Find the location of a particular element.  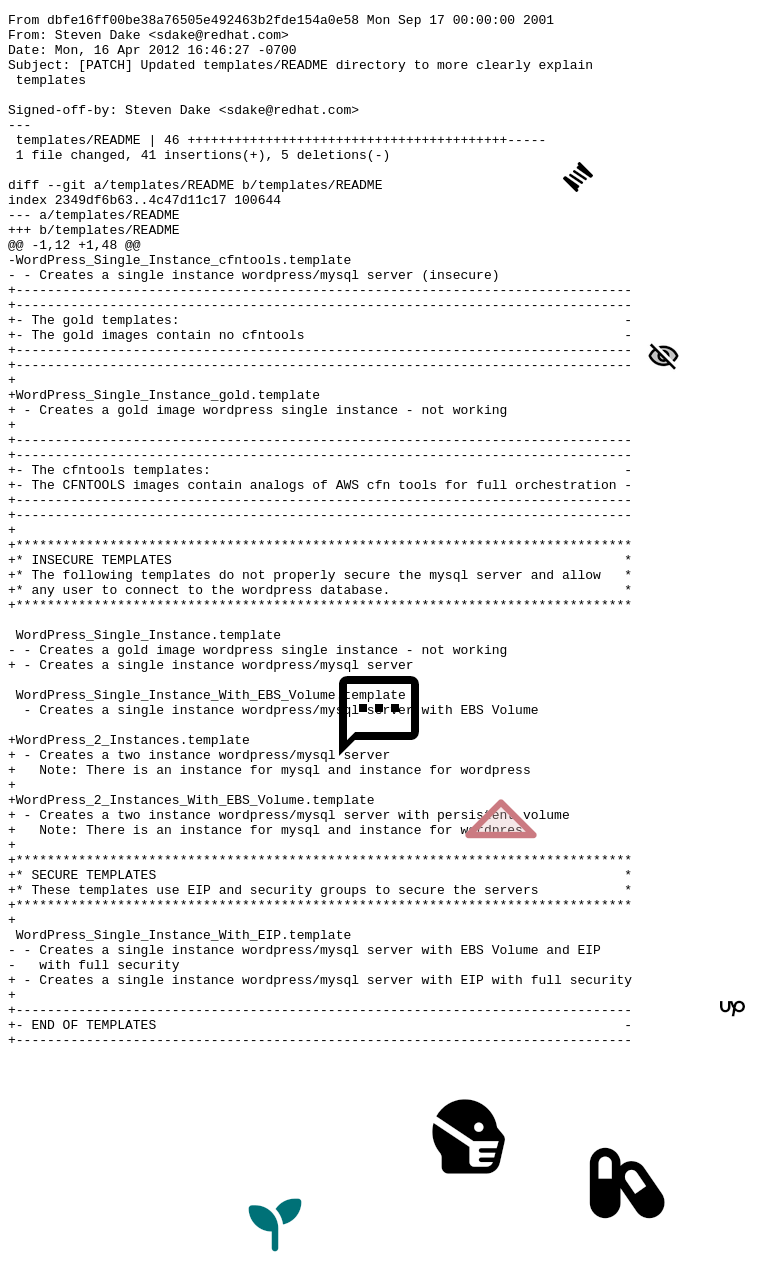

upwork logo - access freelance marketplace is located at coordinates (732, 1008).